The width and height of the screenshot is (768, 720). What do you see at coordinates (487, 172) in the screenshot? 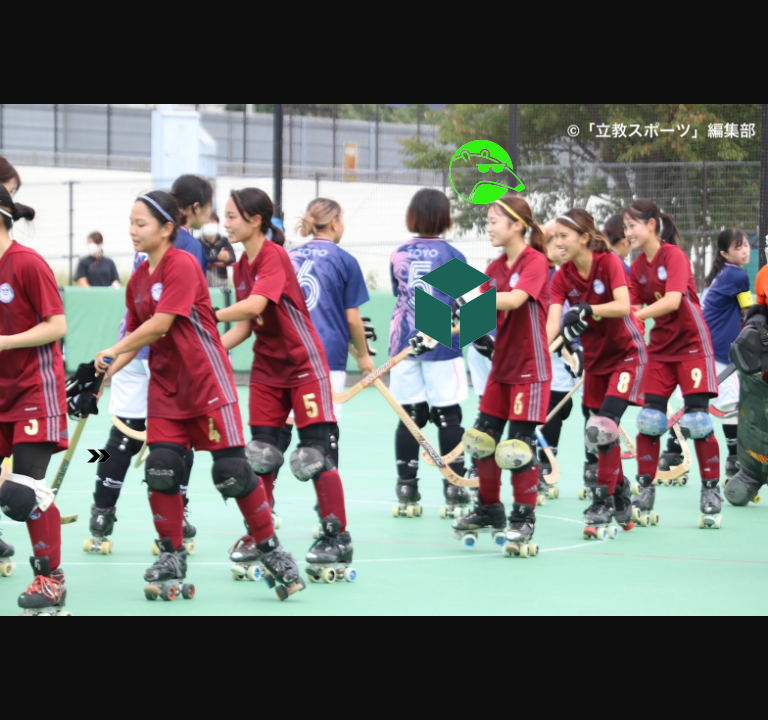
I see `open Qodo AI code assistant` at bounding box center [487, 172].